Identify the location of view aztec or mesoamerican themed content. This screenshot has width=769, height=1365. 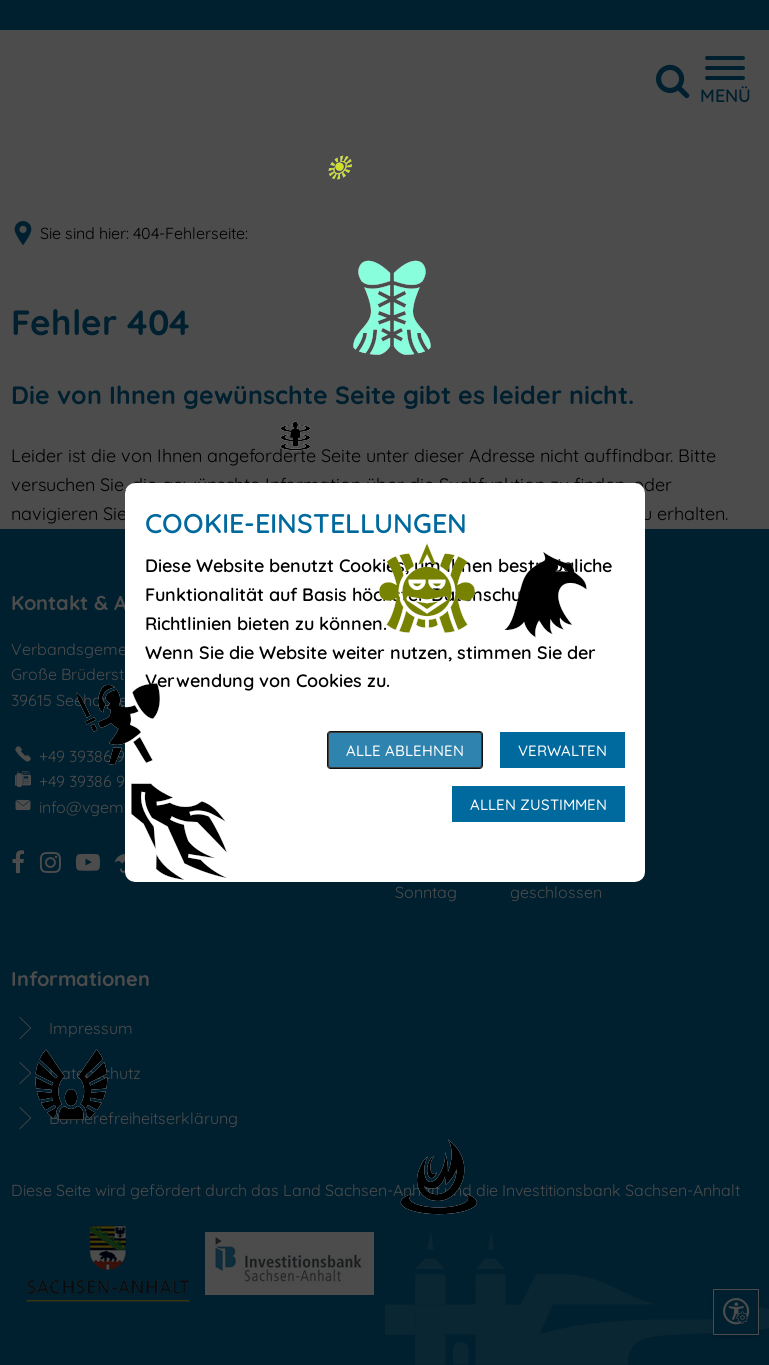
(427, 588).